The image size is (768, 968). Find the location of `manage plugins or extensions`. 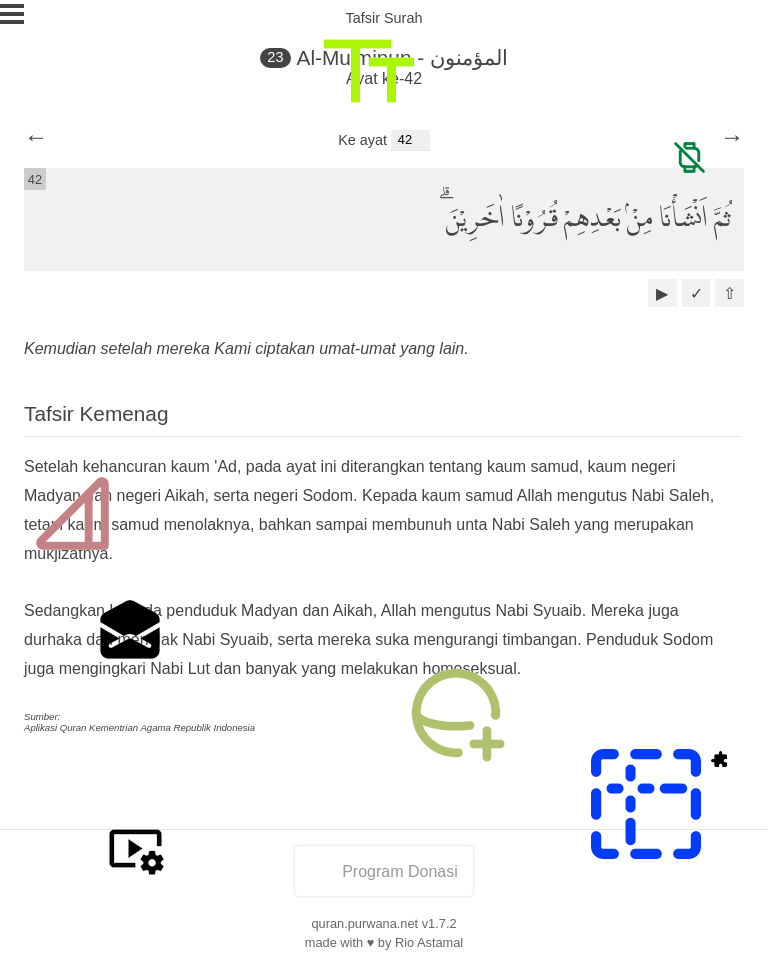

manage plugins or extensions is located at coordinates (719, 759).